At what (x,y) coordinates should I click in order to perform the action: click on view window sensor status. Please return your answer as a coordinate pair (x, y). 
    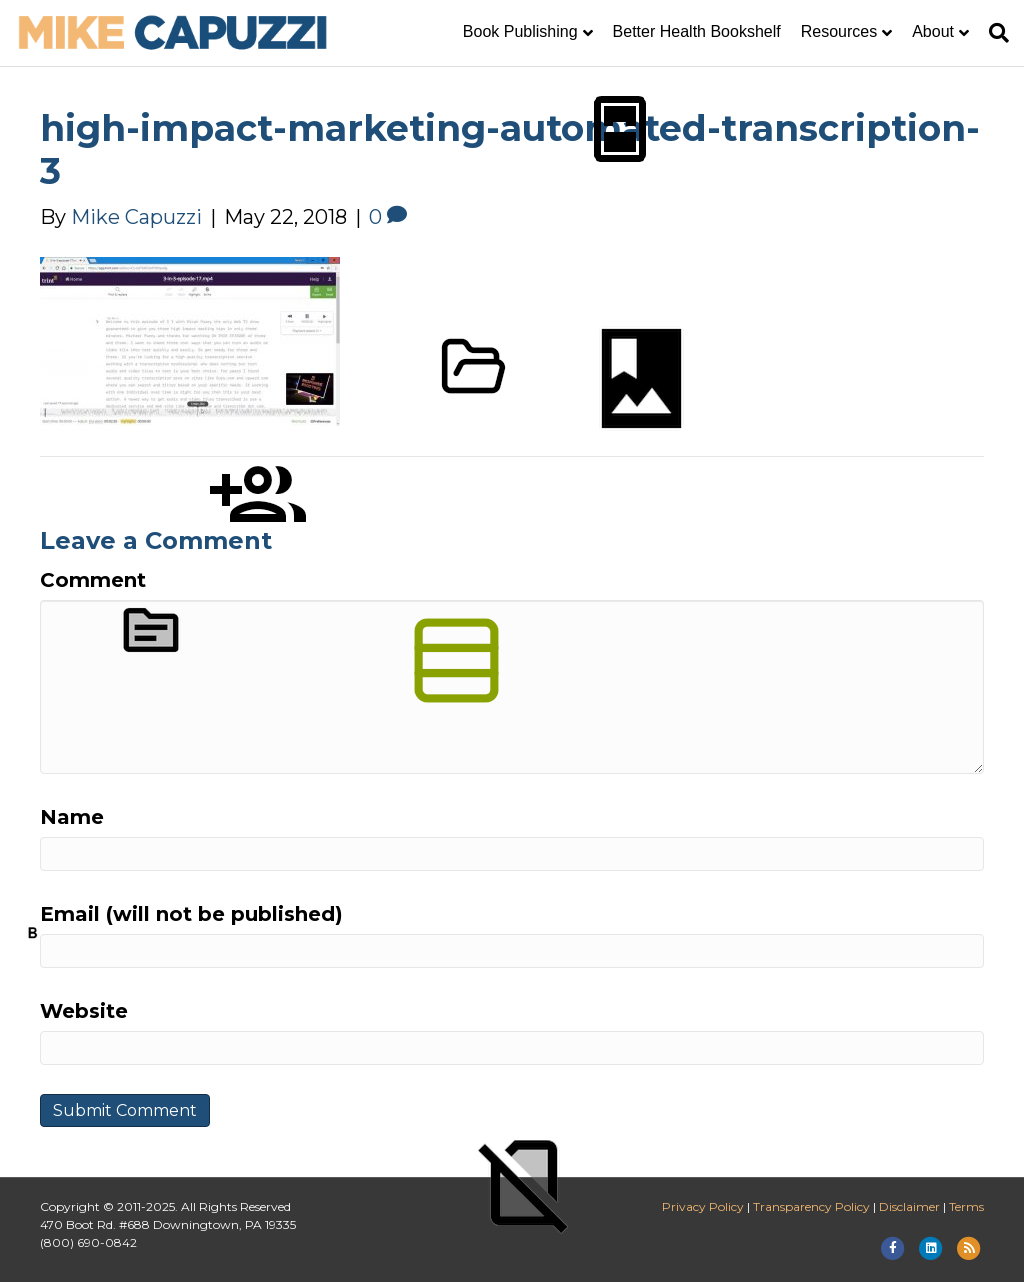
    Looking at the image, I should click on (620, 129).